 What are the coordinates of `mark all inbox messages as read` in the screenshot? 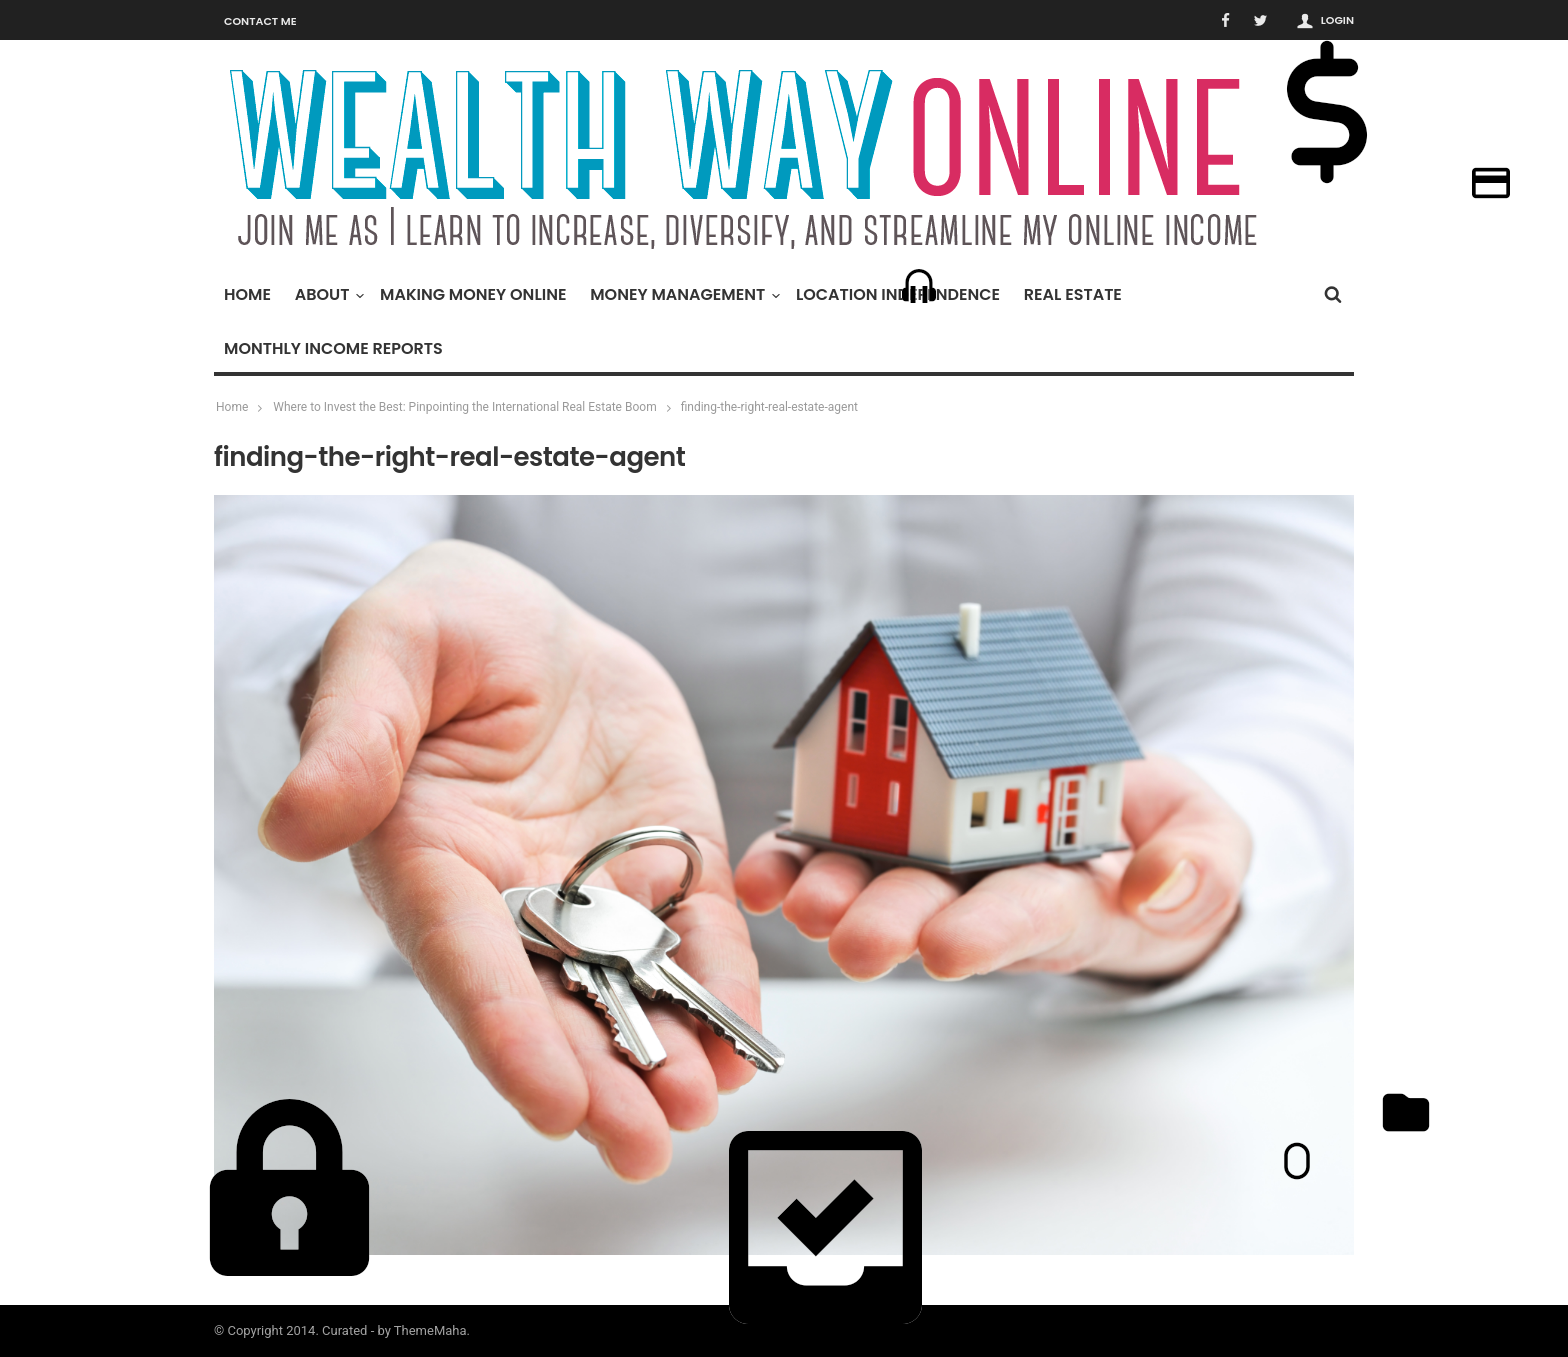 It's located at (825, 1227).